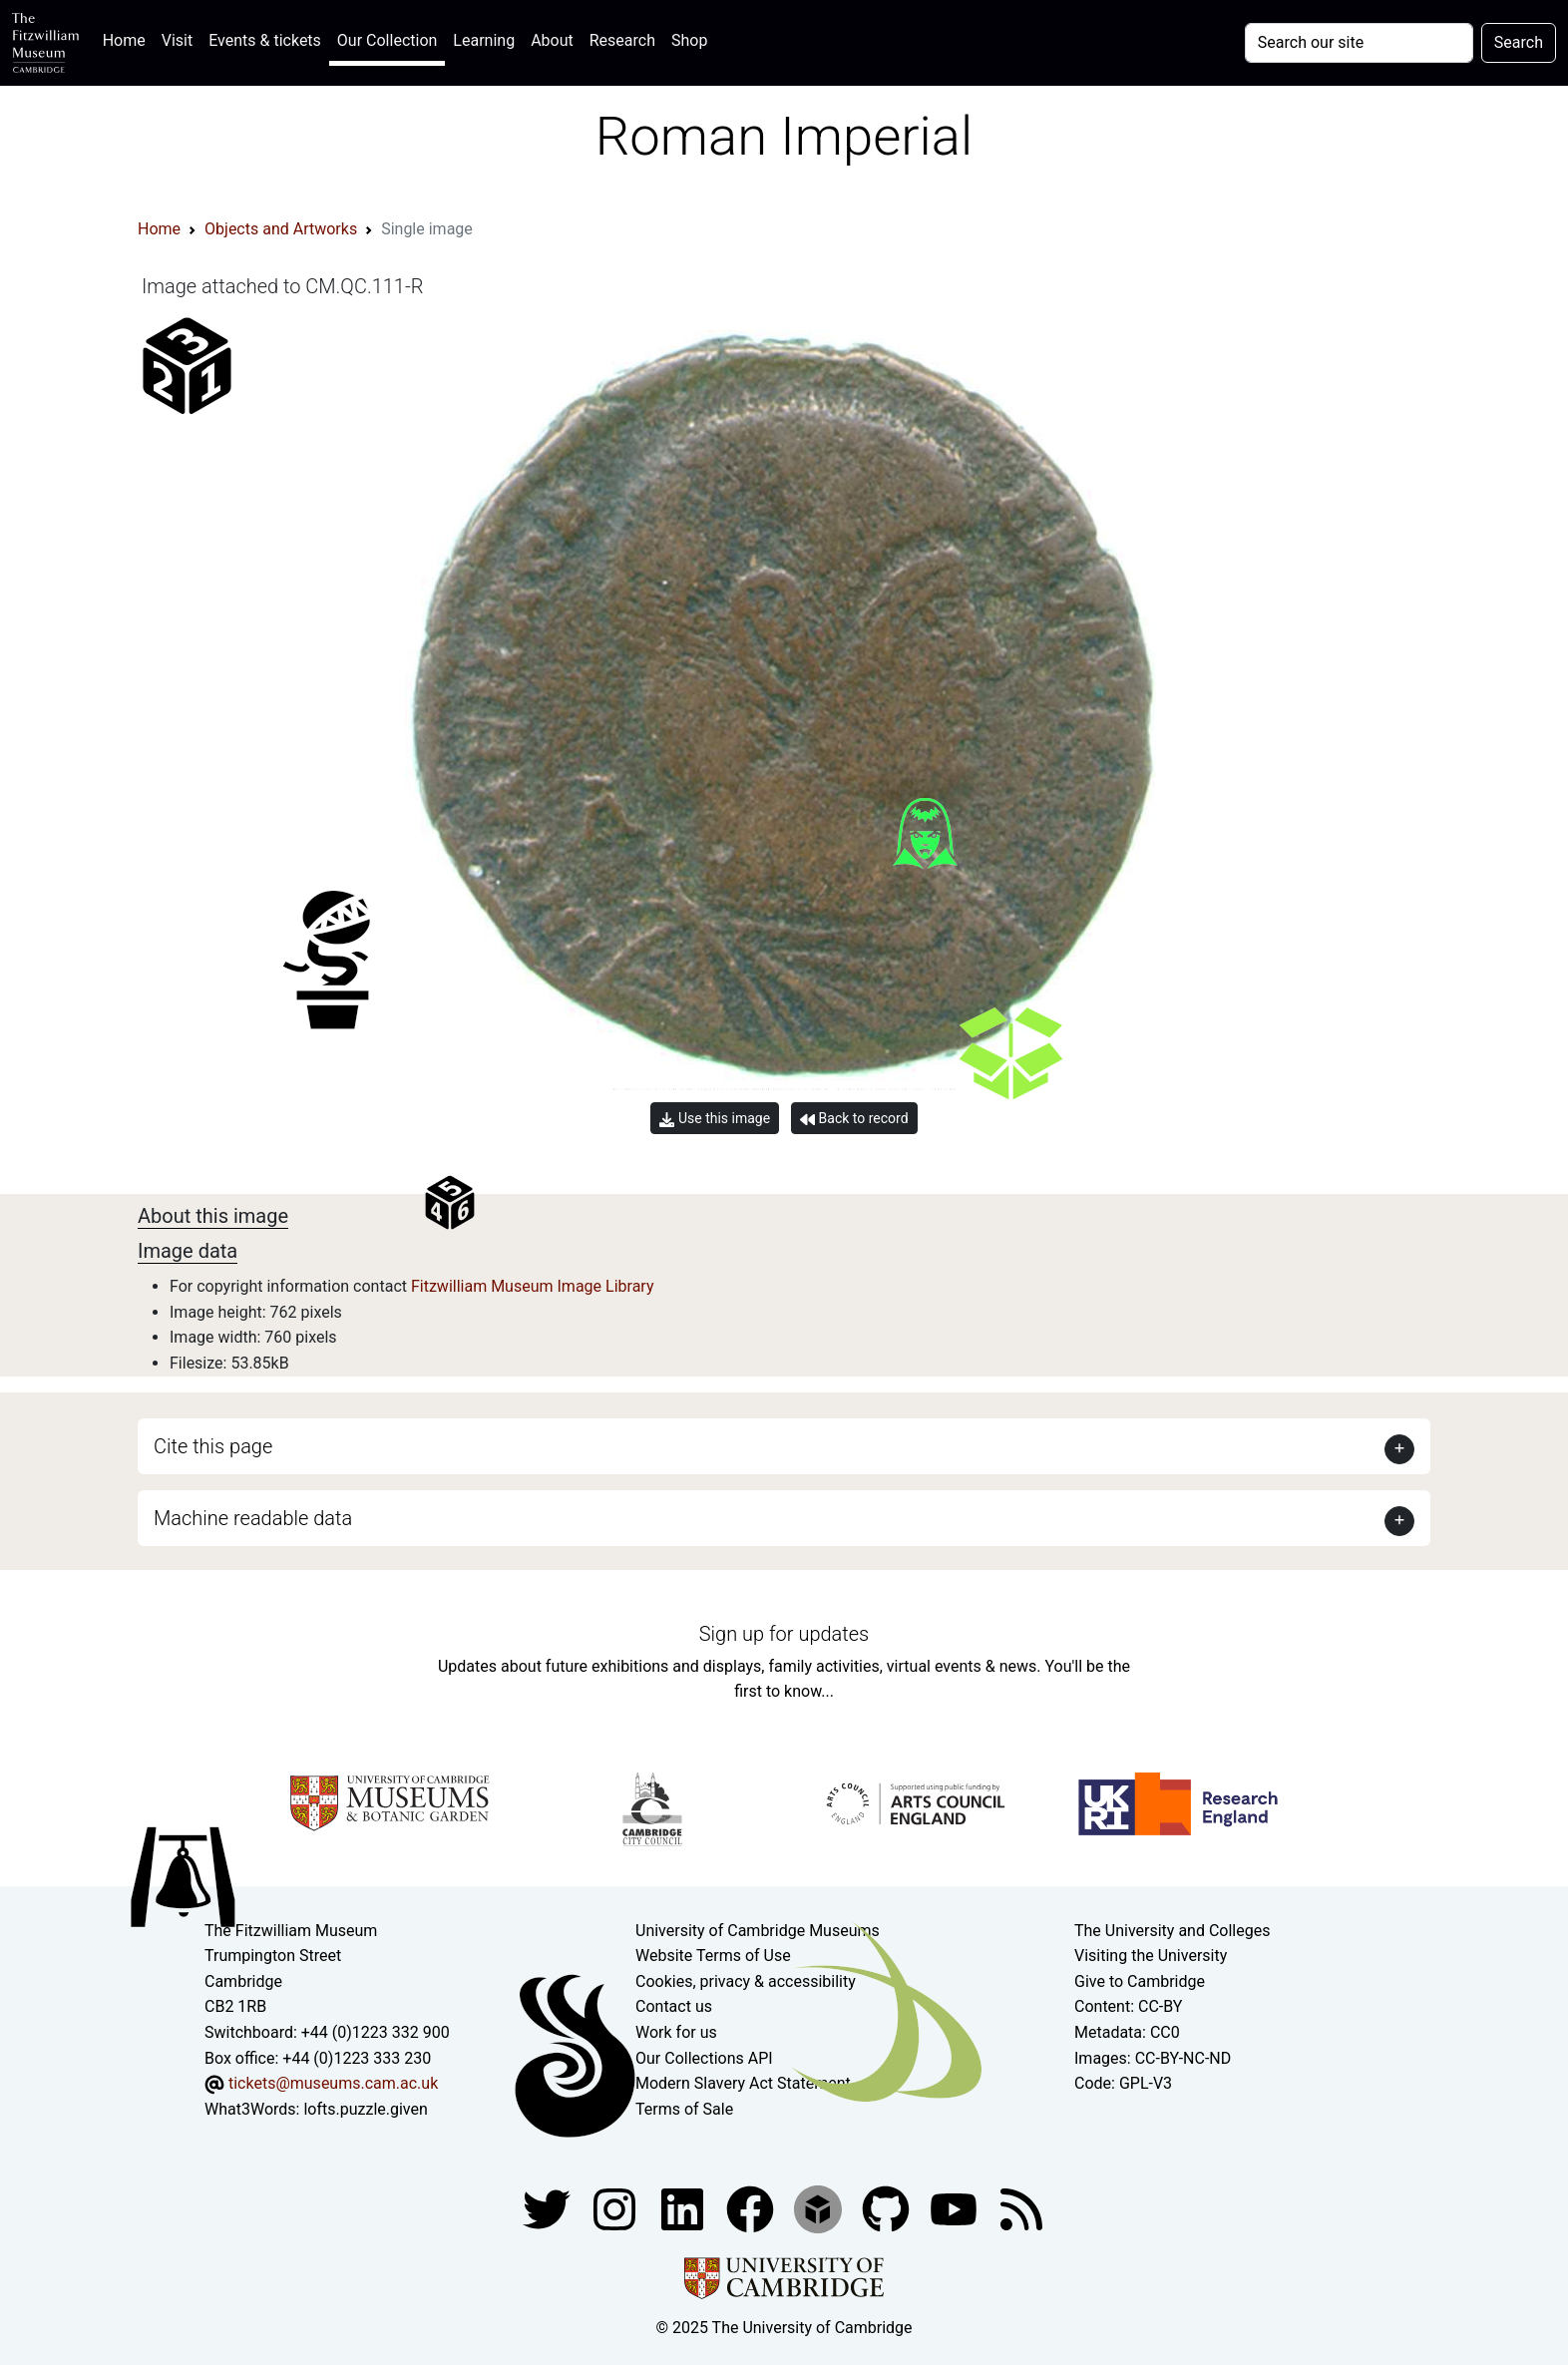 The height and width of the screenshot is (2365, 1568). What do you see at coordinates (575, 2056) in the screenshot?
I see `indicates weather effect active in game` at bounding box center [575, 2056].